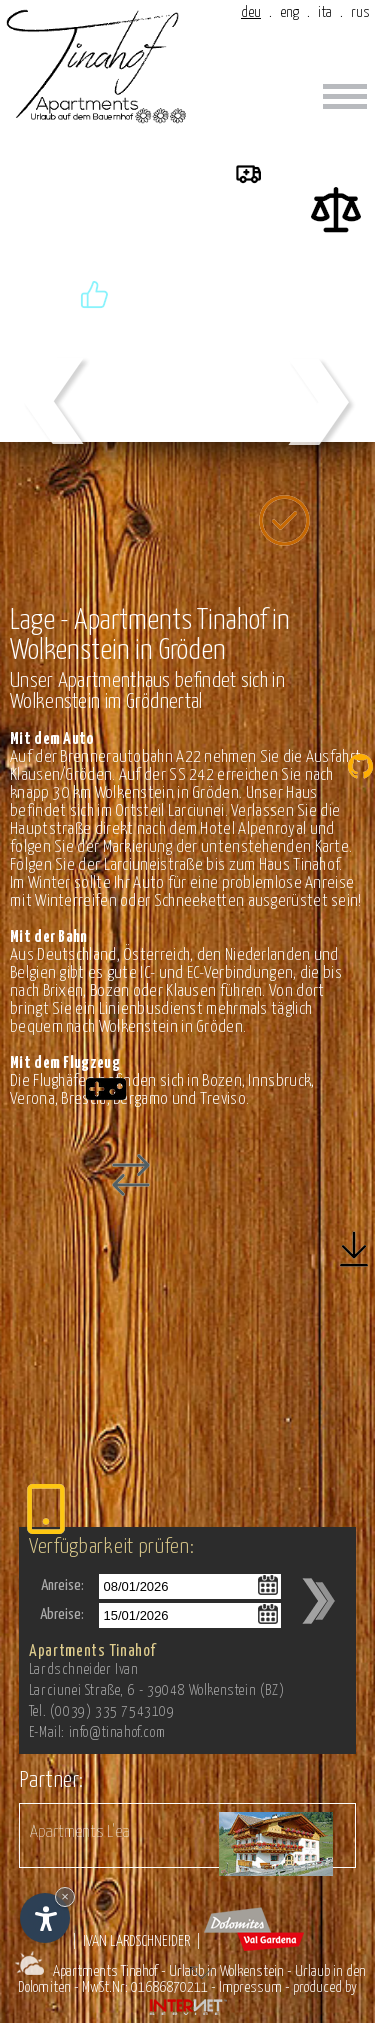 The width and height of the screenshot is (375, 2023). What do you see at coordinates (284, 520) in the screenshot?
I see `indicates successful completion of an action` at bounding box center [284, 520].